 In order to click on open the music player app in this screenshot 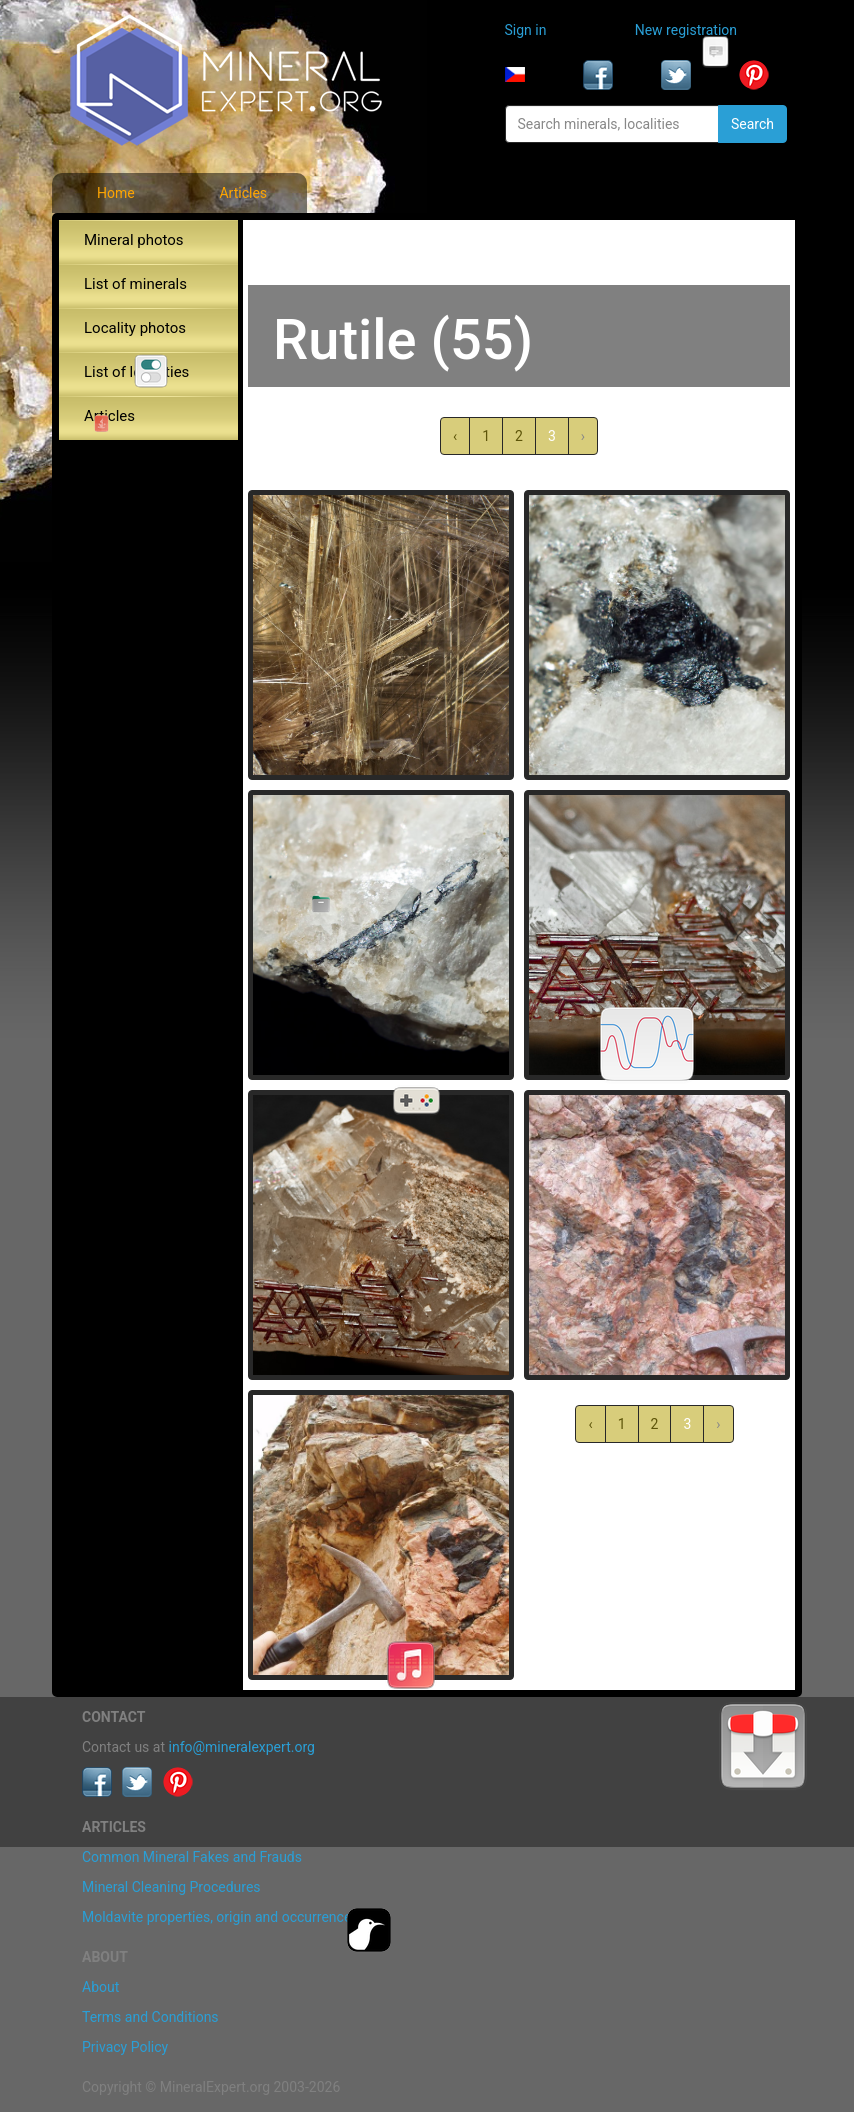, I will do `click(411, 1665)`.